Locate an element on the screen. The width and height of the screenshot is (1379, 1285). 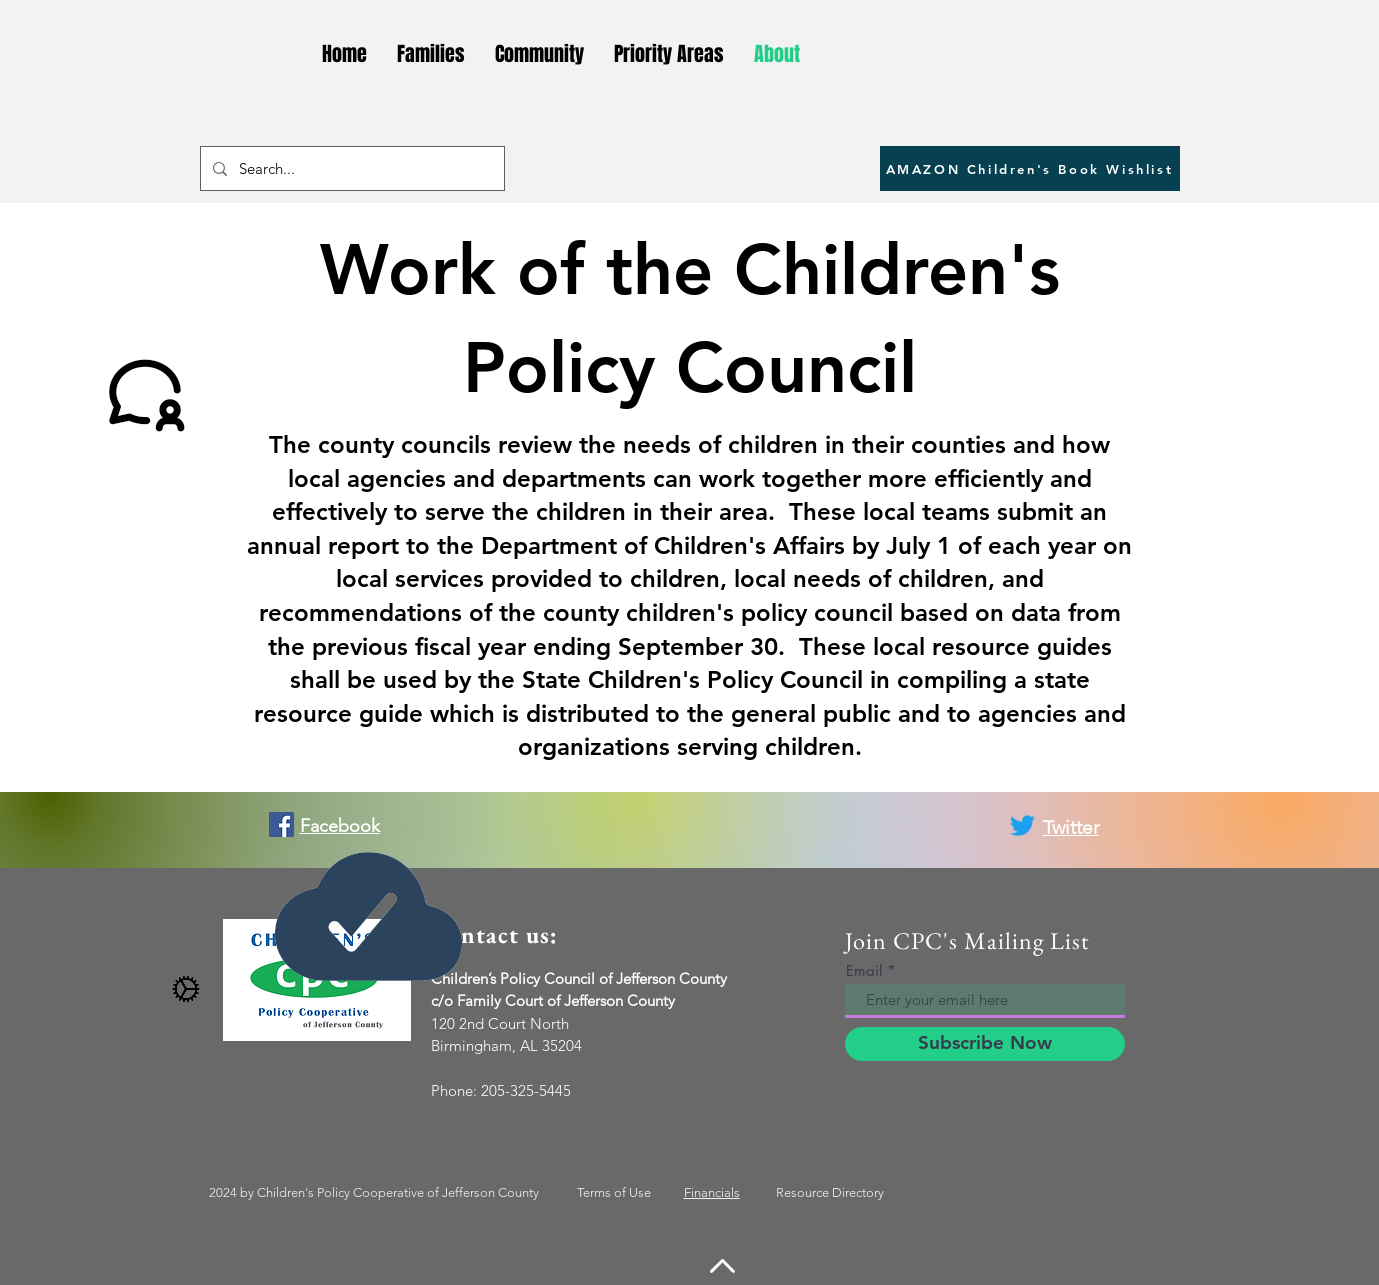
access settings is located at coordinates (186, 989).